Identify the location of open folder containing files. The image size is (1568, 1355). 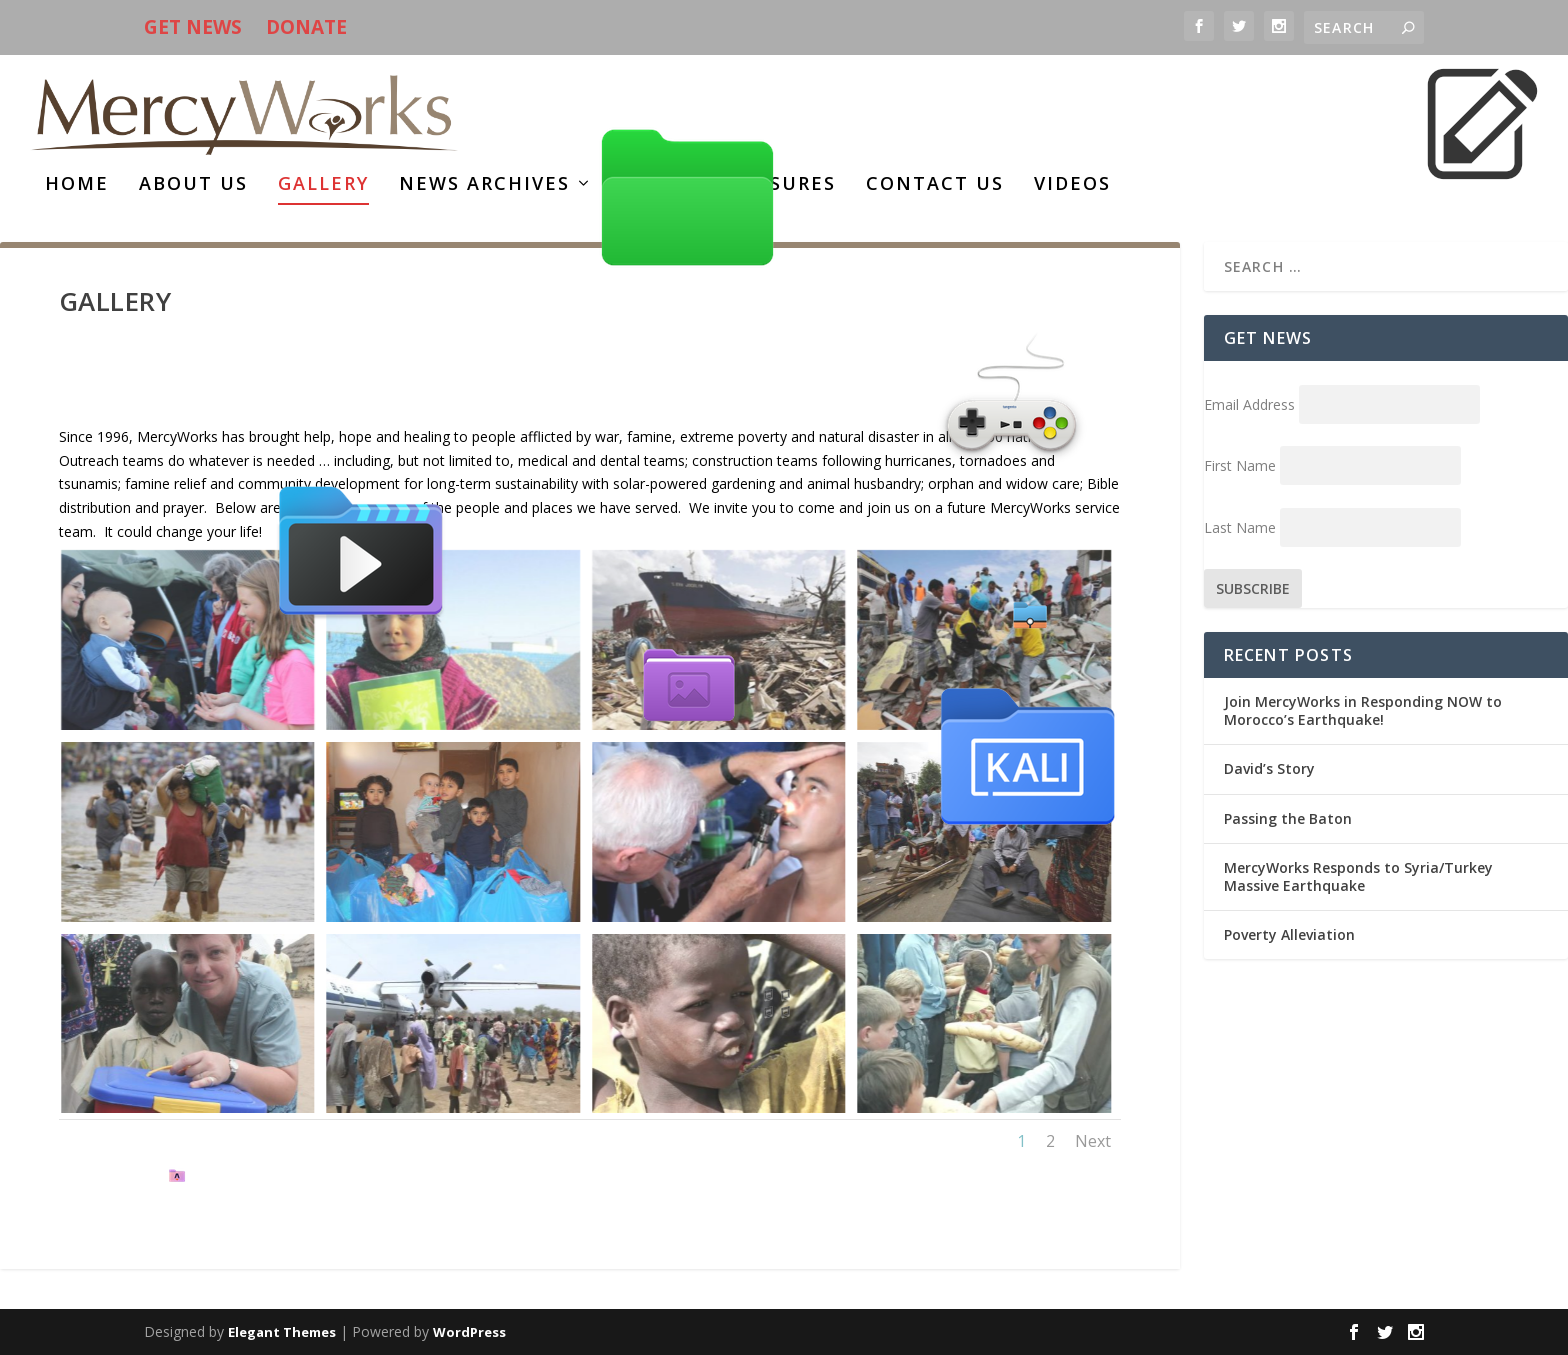
(687, 197).